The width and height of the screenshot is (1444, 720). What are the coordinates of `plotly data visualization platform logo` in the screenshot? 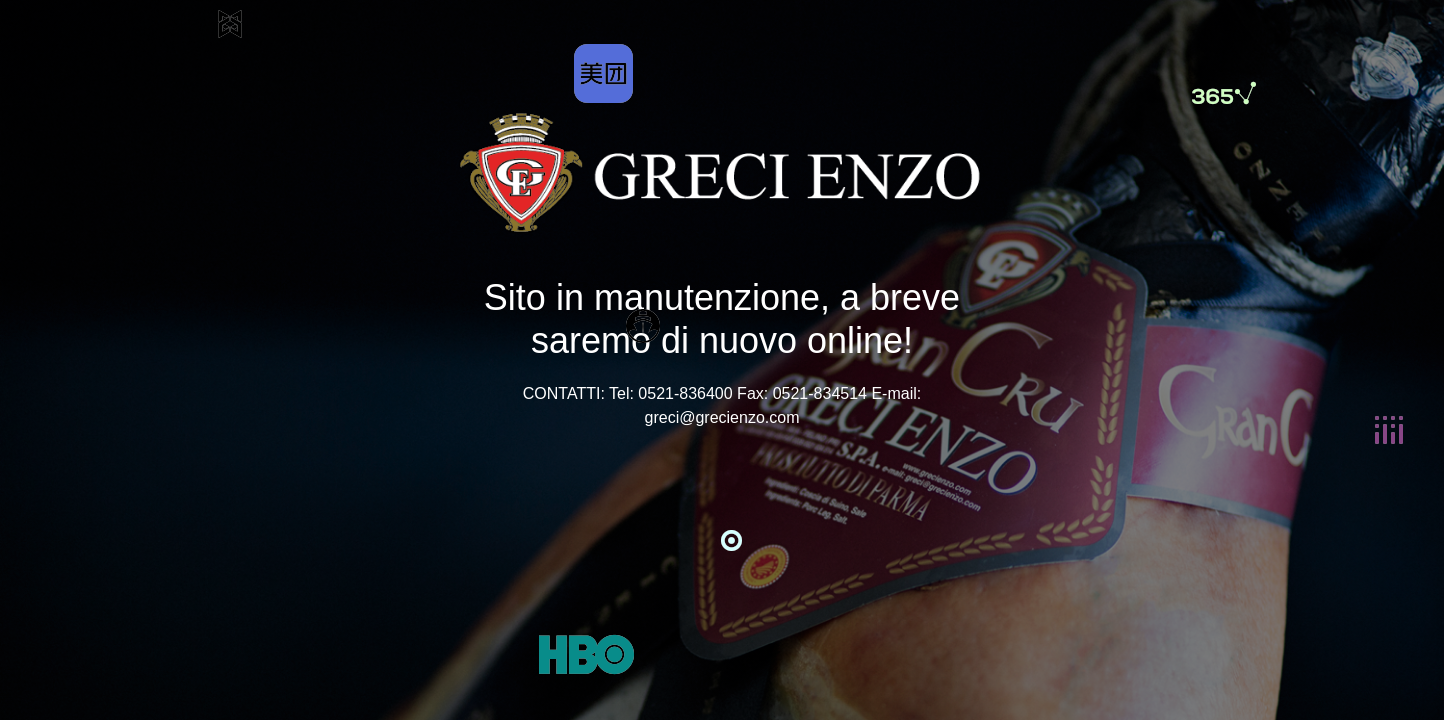 It's located at (1389, 430).